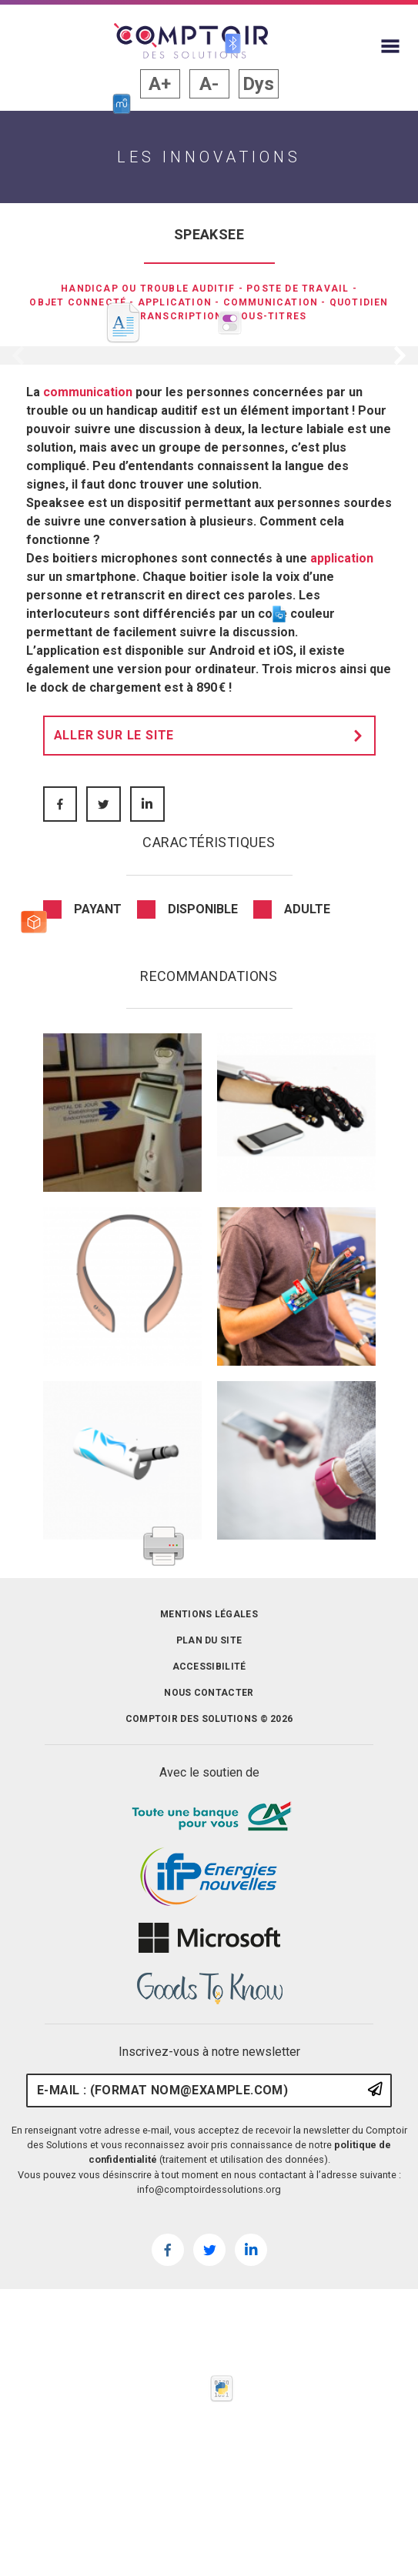 The width and height of the screenshot is (418, 2576). I want to click on open a remote desktop connection file, so click(279, 614).